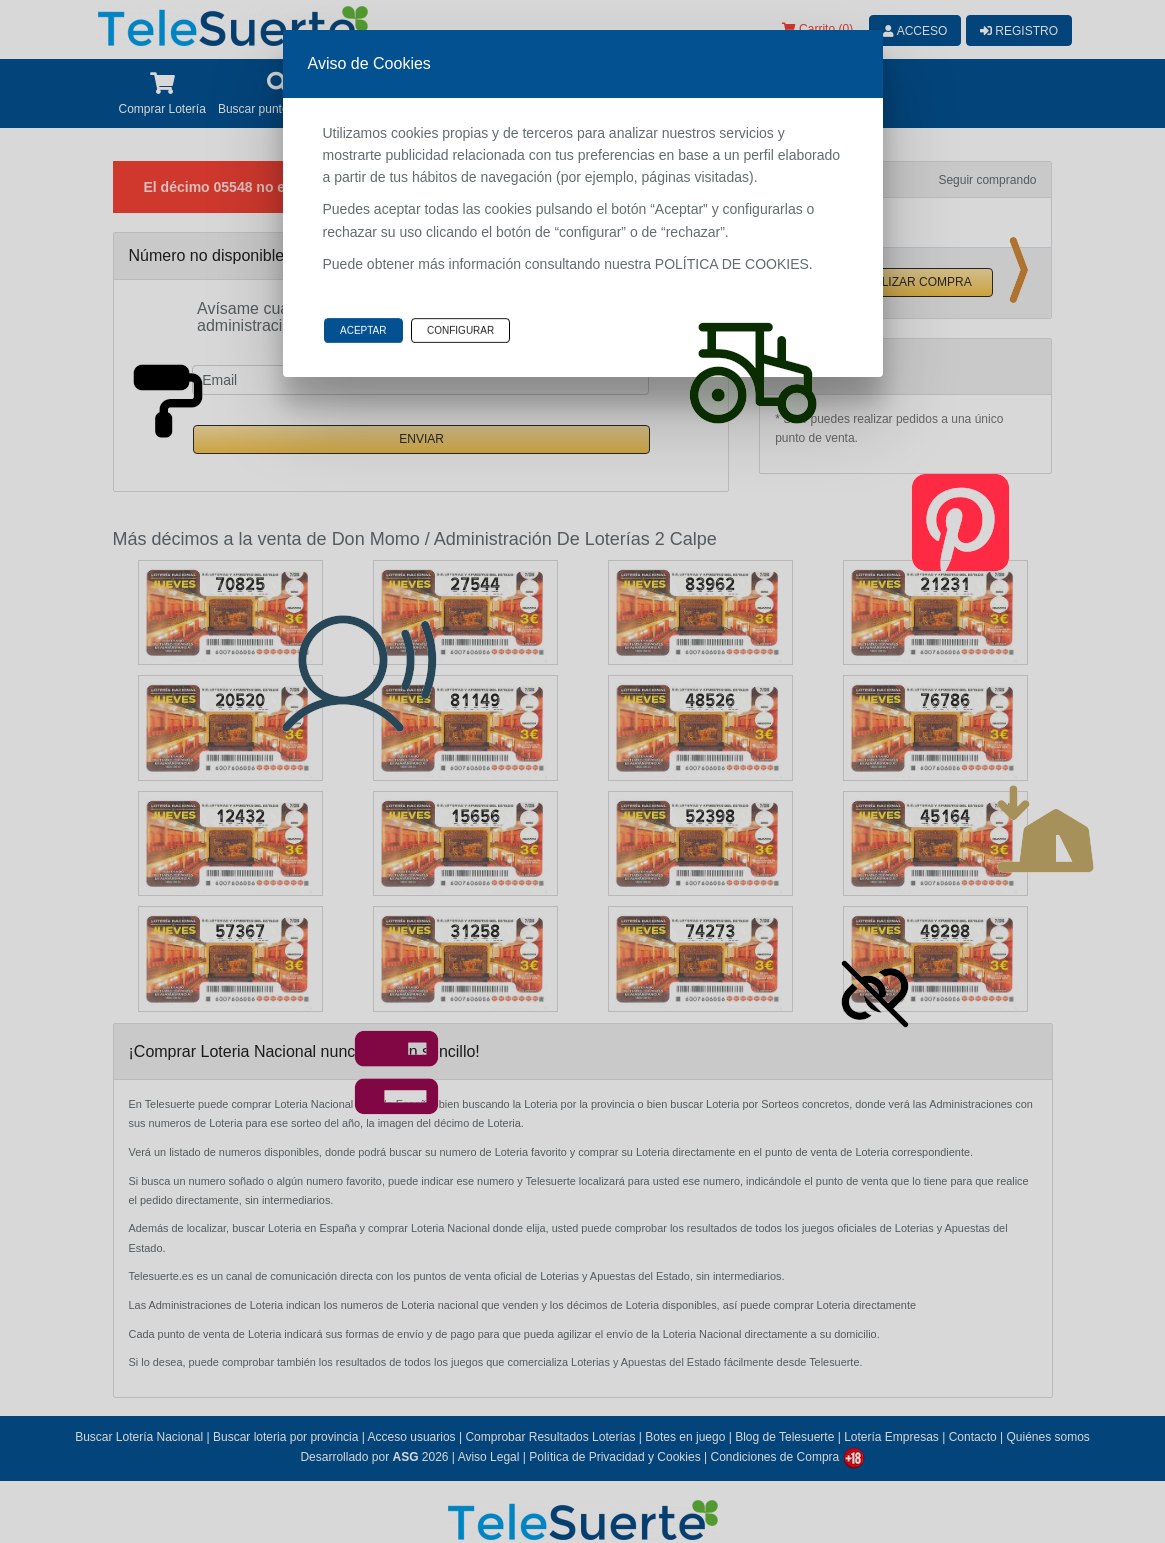 This screenshot has height=1543, width=1165. Describe the element at coordinates (168, 399) in the screenshot. I see `customize theme or appearance settings` at that location.